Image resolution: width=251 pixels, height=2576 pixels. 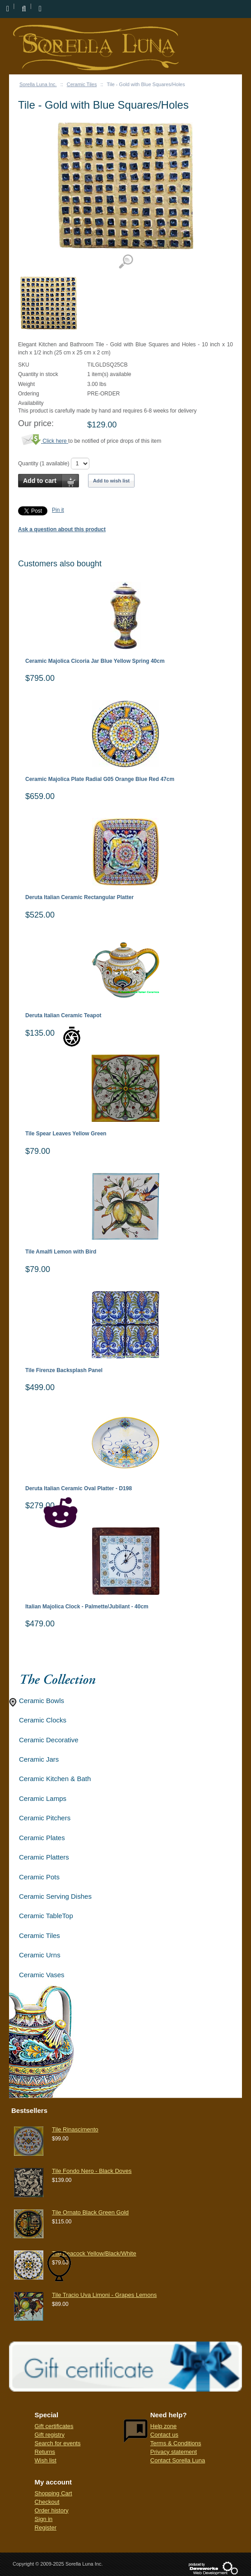 I want to click on access your saved messages, so click(x=135, y=2431).